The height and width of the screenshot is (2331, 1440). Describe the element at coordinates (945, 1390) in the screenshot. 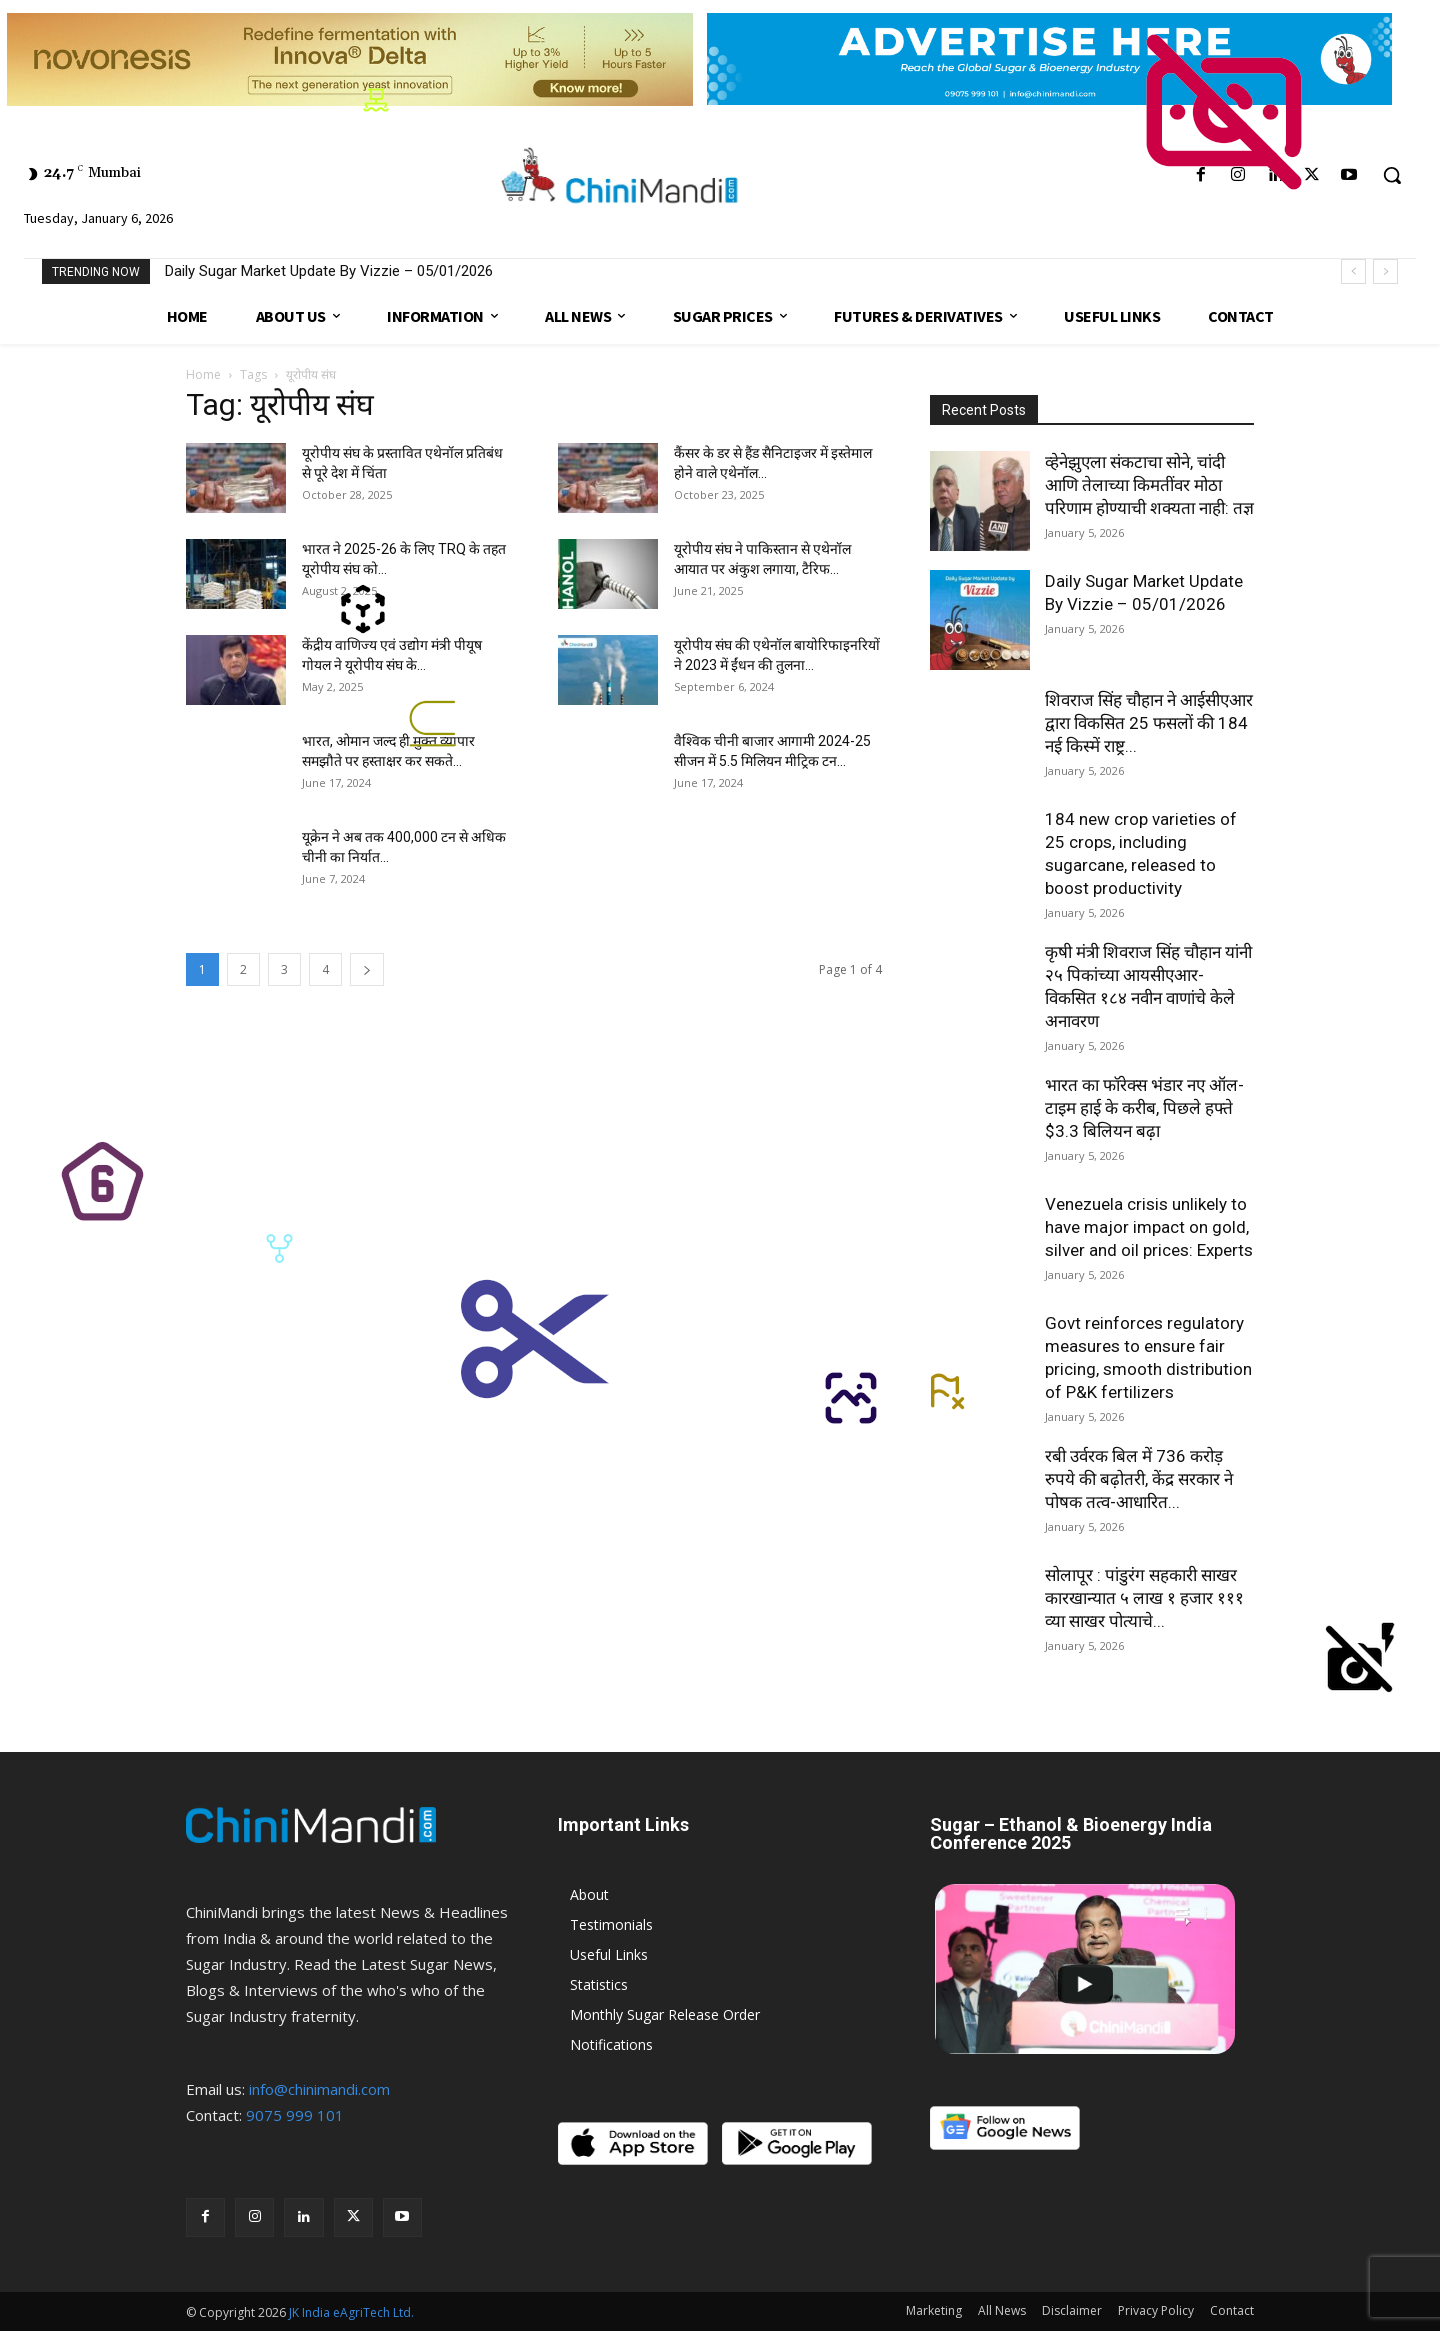

I see `remove a flagged item` at that location.